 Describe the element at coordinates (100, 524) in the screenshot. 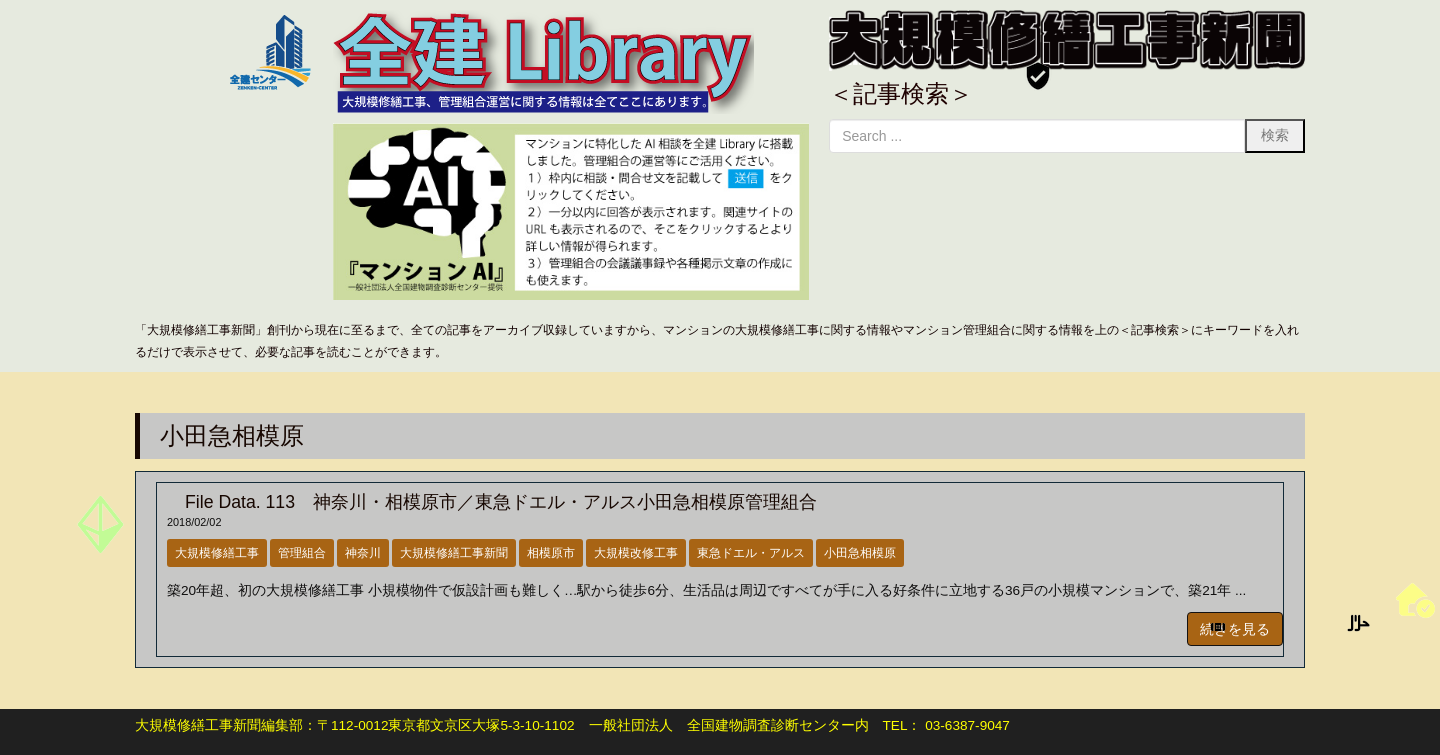

I see `view ethereum wallet balance` at that location.